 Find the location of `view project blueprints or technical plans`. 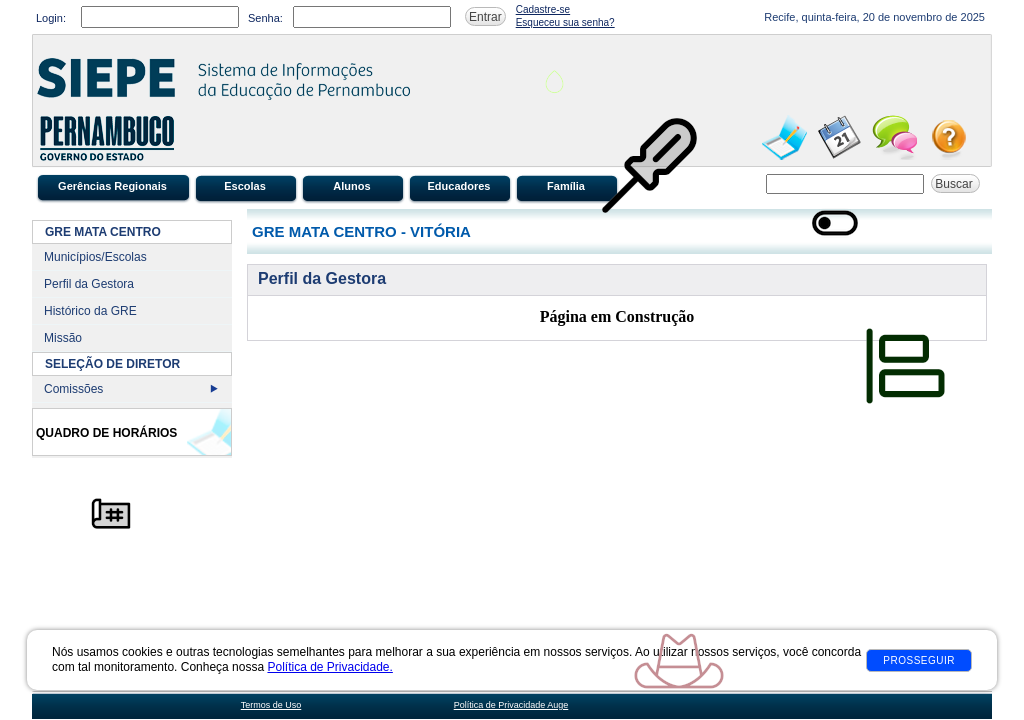

view project blueprints or technical plans is located at coordinates (111, 515).